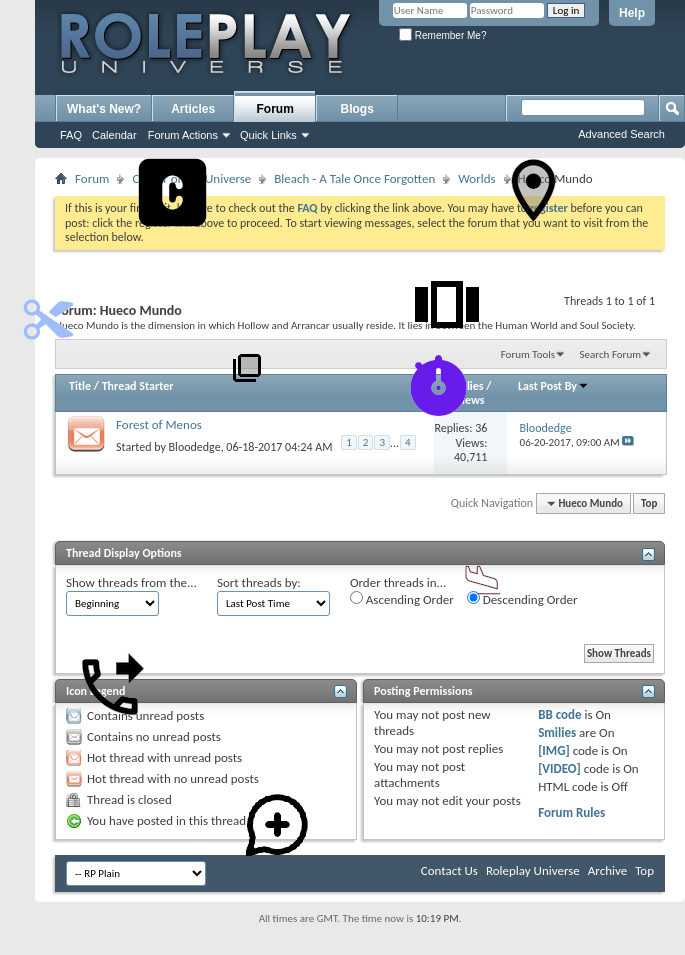 The width and height of the screenshot is (685, 955). I want to click on add a comment or review to a location, so click(277, 824).